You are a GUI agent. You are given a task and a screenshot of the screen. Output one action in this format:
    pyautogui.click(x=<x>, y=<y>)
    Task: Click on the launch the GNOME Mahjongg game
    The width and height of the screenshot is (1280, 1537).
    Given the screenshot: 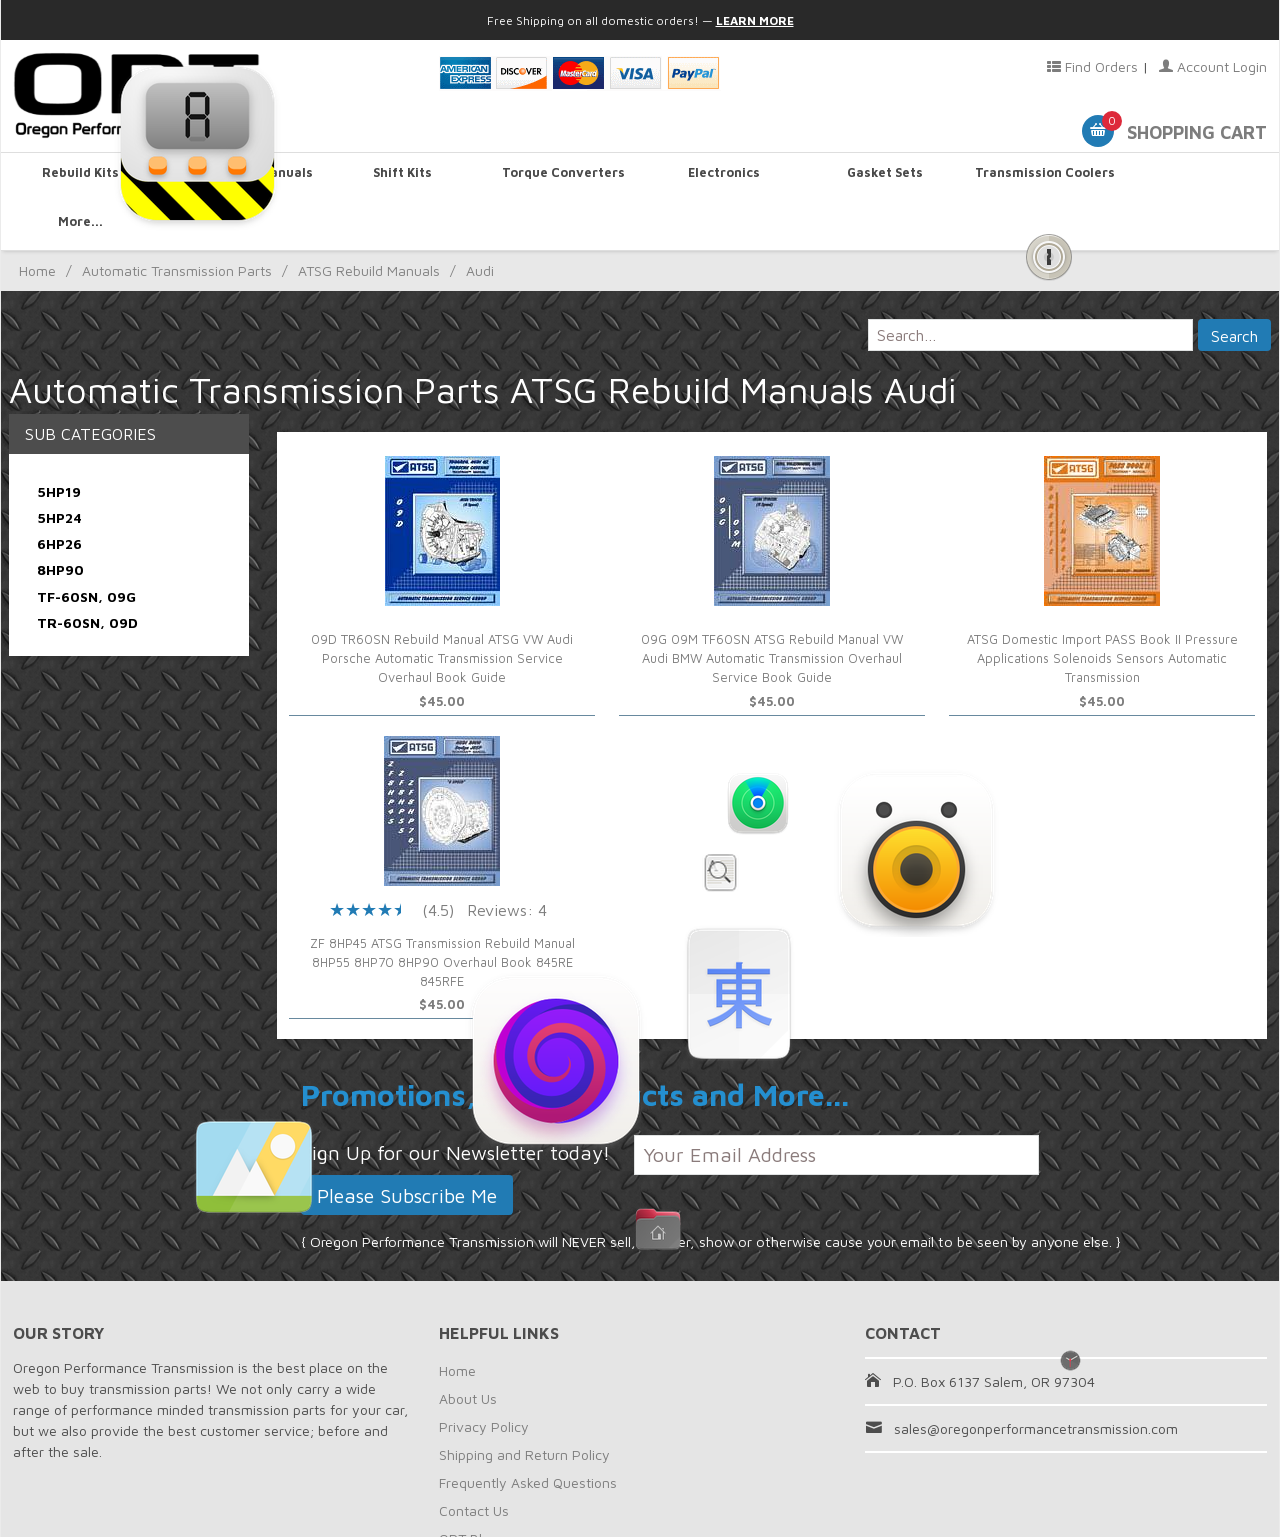 What is the action you would take?
    pyautogui.click(x=739, y=994)
    